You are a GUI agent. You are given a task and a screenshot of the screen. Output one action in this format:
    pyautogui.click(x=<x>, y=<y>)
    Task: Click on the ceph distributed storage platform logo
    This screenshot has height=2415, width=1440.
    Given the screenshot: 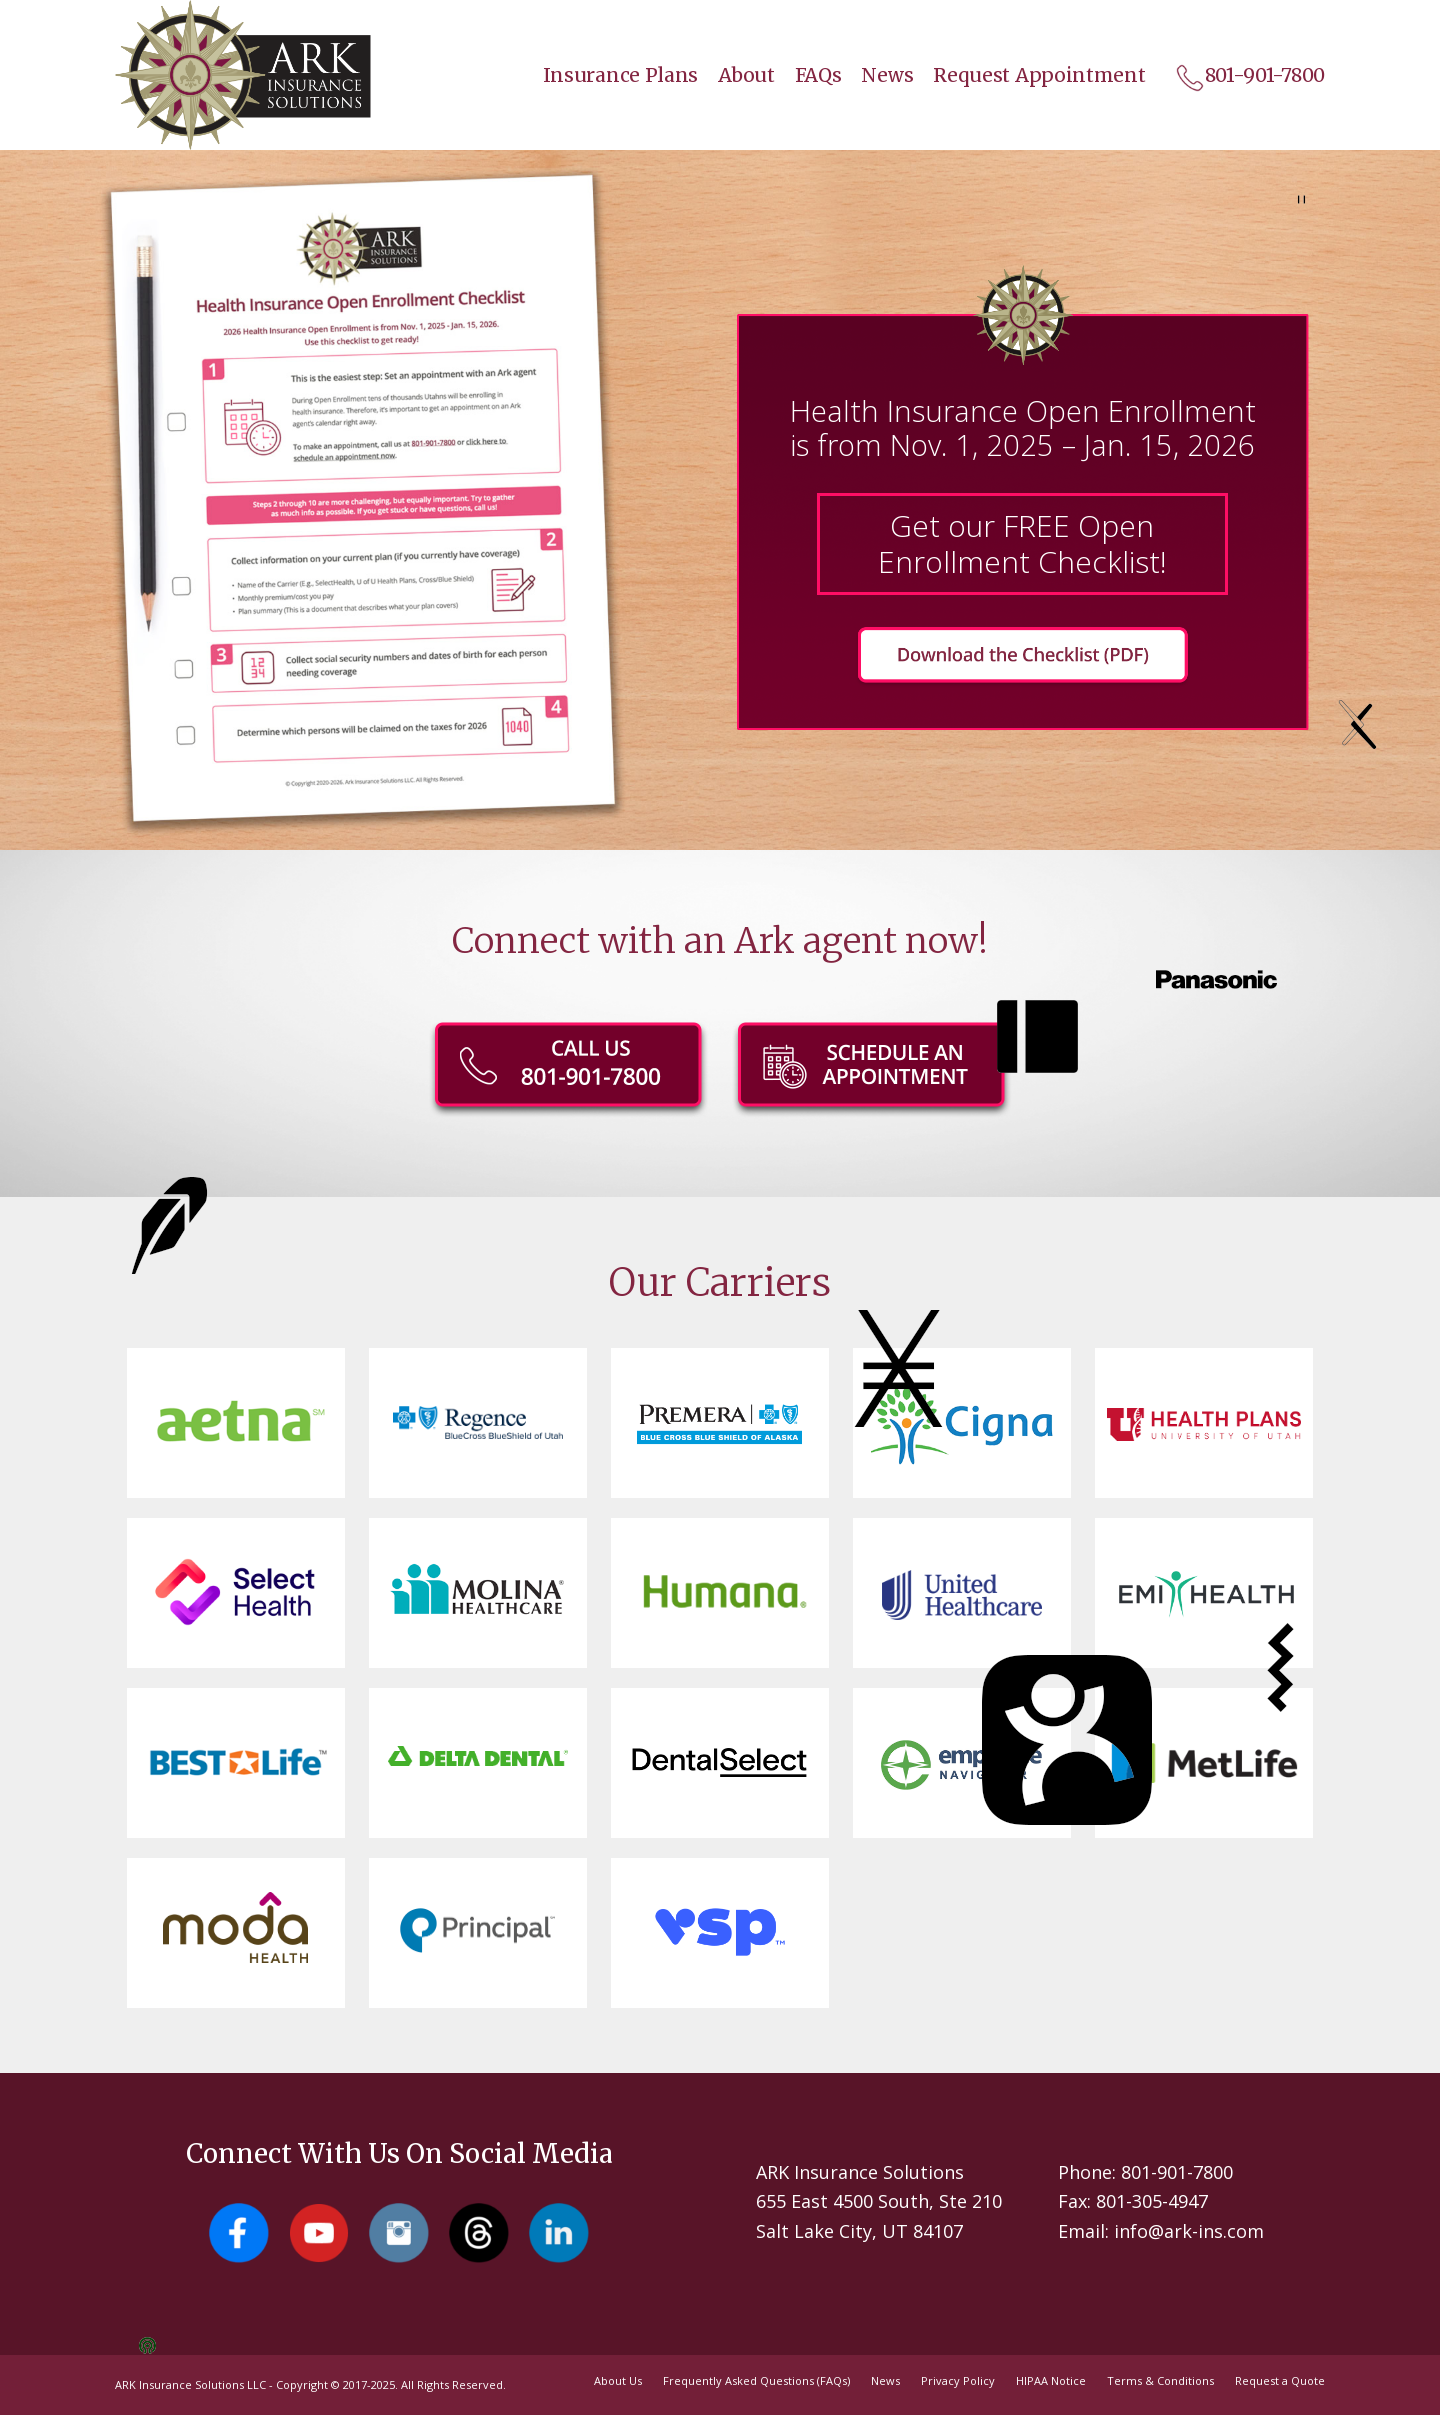 What is the action you would take?
    pyautogui.click(x=147, y=2345)
    